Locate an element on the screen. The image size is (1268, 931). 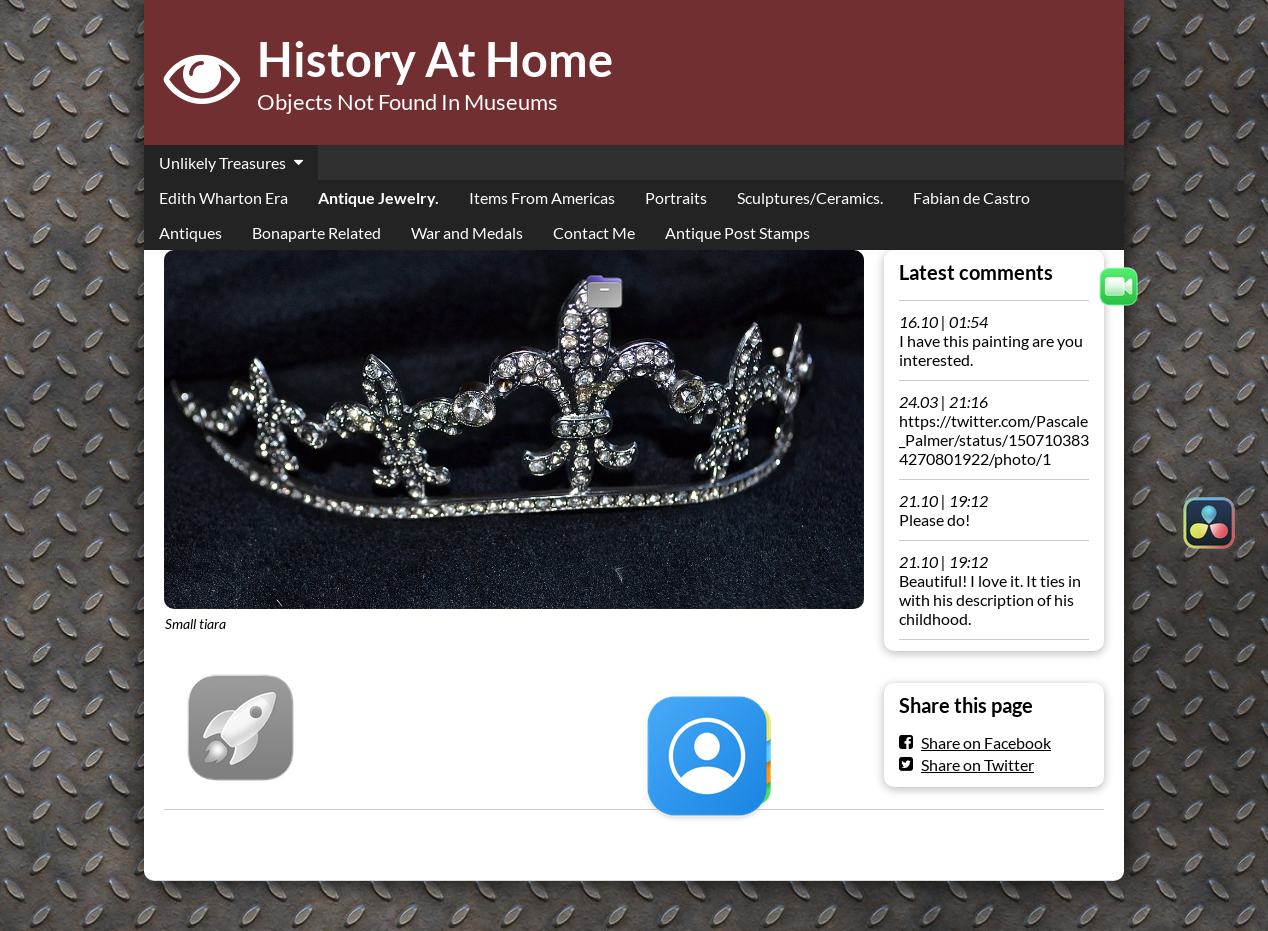
open DaVinci Resolve video editing application is located at coordinates (1209, 523).